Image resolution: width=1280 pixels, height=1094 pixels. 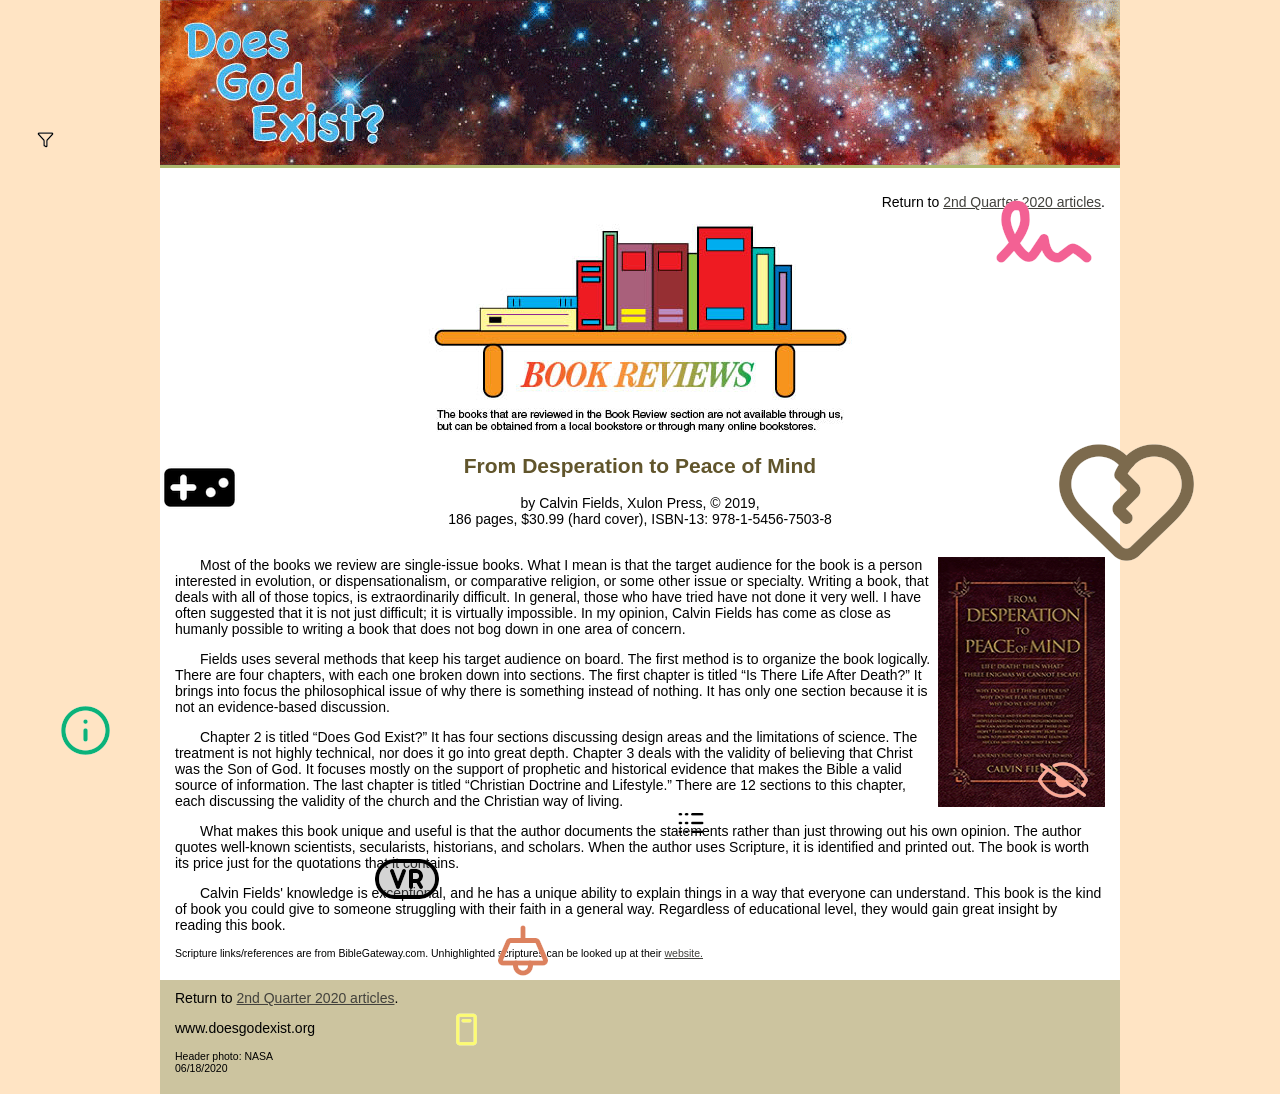 What do you see at coordinates (466, 1029) in the screenshot?
I see `mobile device speaker settings` at bounding box center [466, 1029].